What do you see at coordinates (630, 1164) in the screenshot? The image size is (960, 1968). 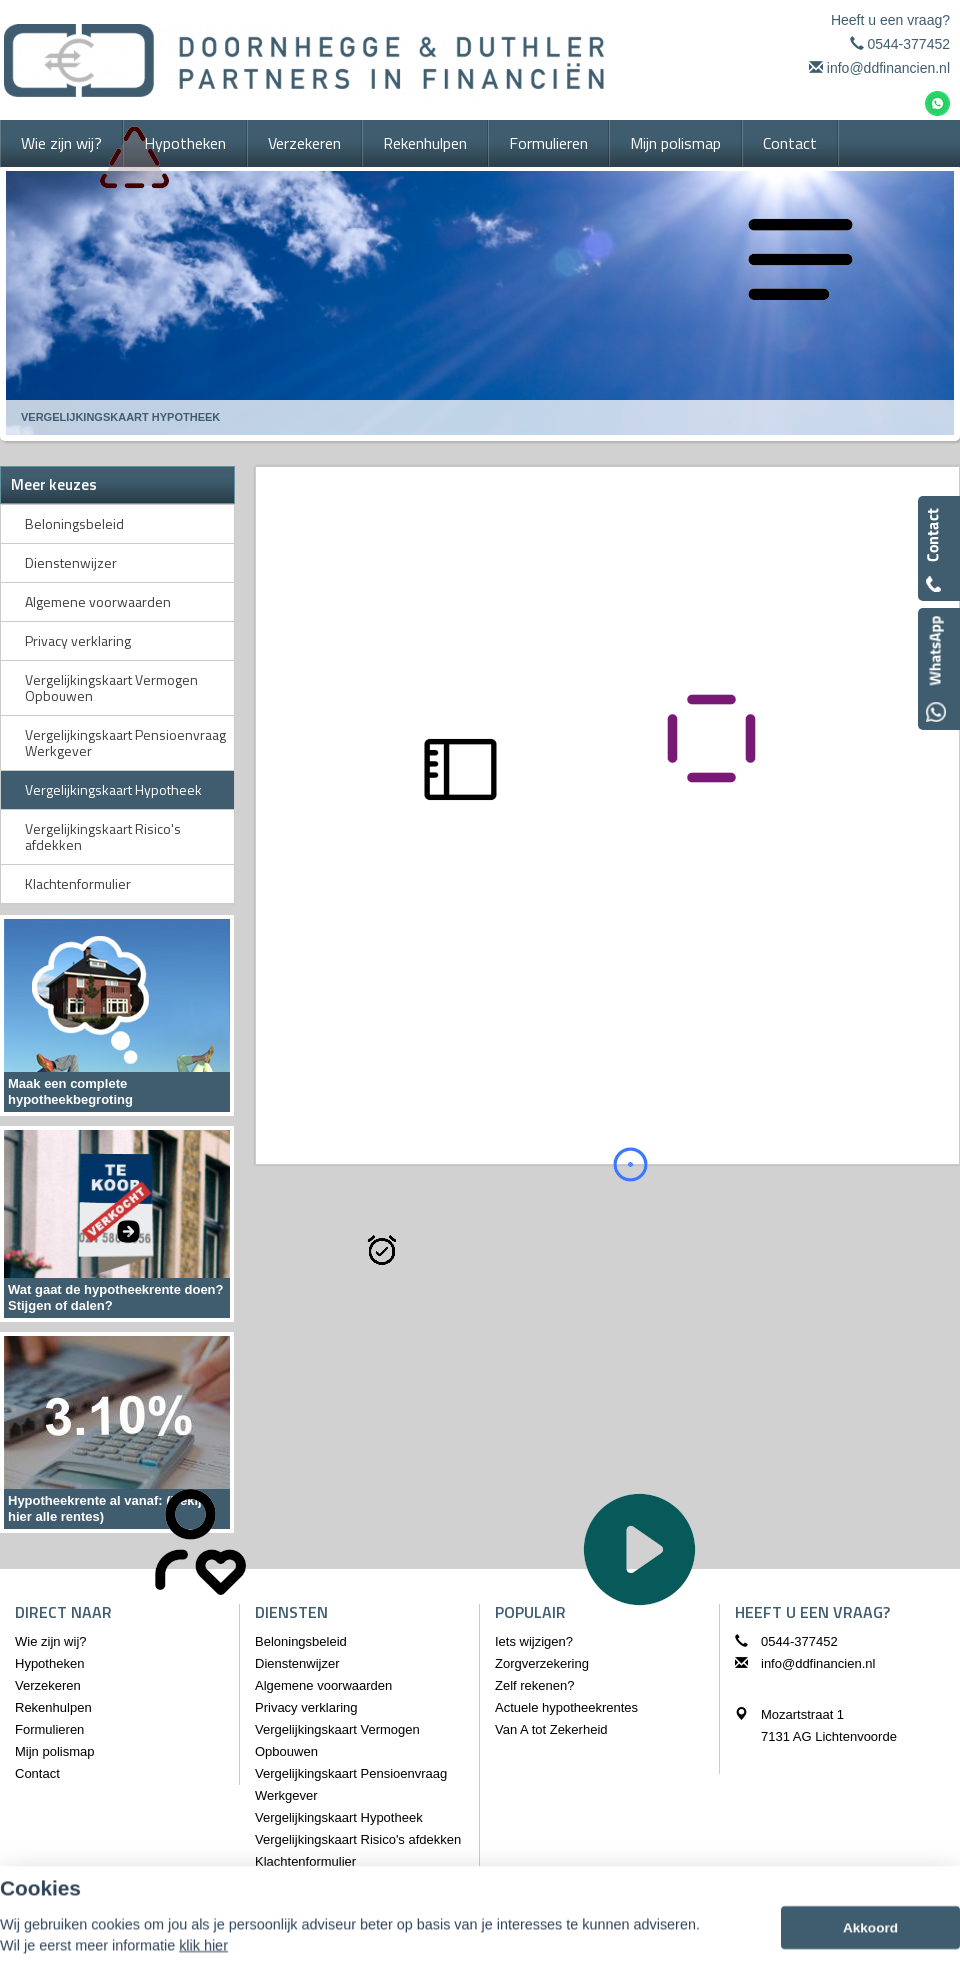 I see `enable focus or concentration mode` at bounding box center [630, 1164].